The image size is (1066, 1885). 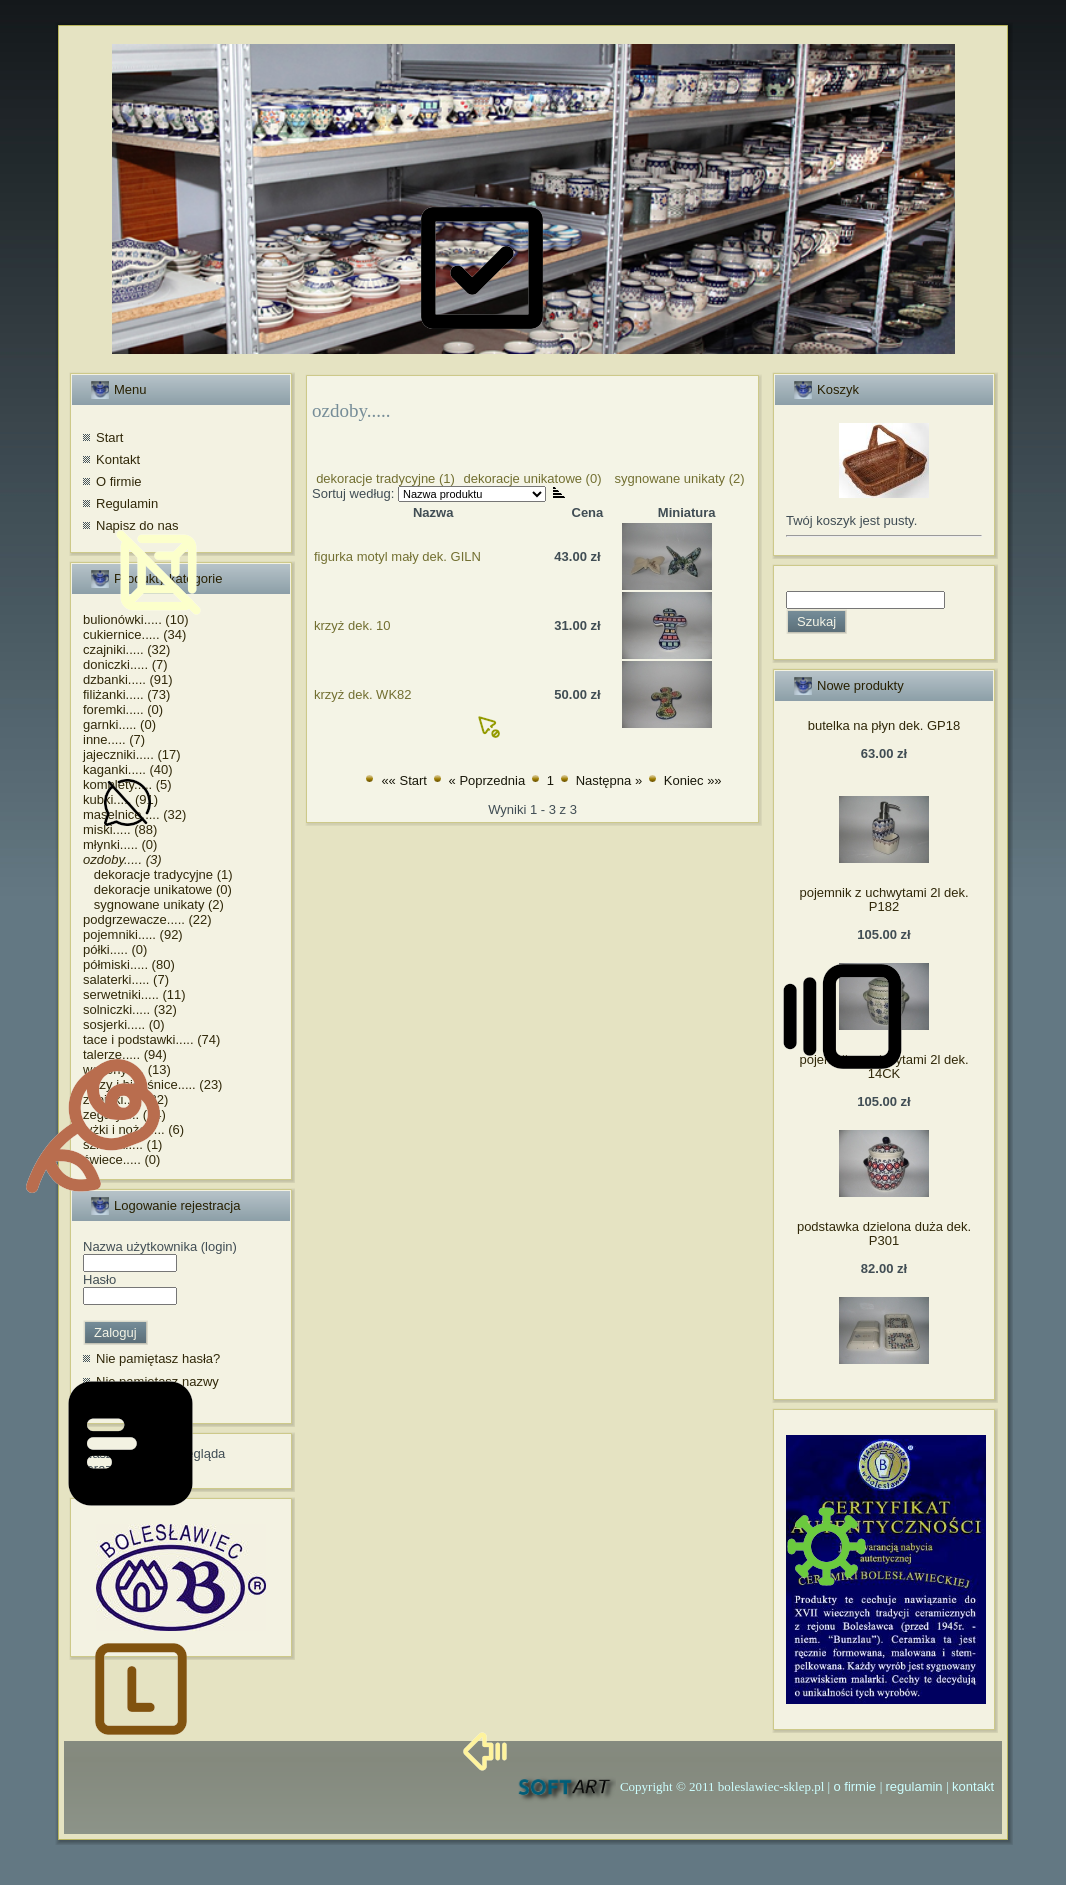 I want to click on view version history, so click(x=842, y=1016).